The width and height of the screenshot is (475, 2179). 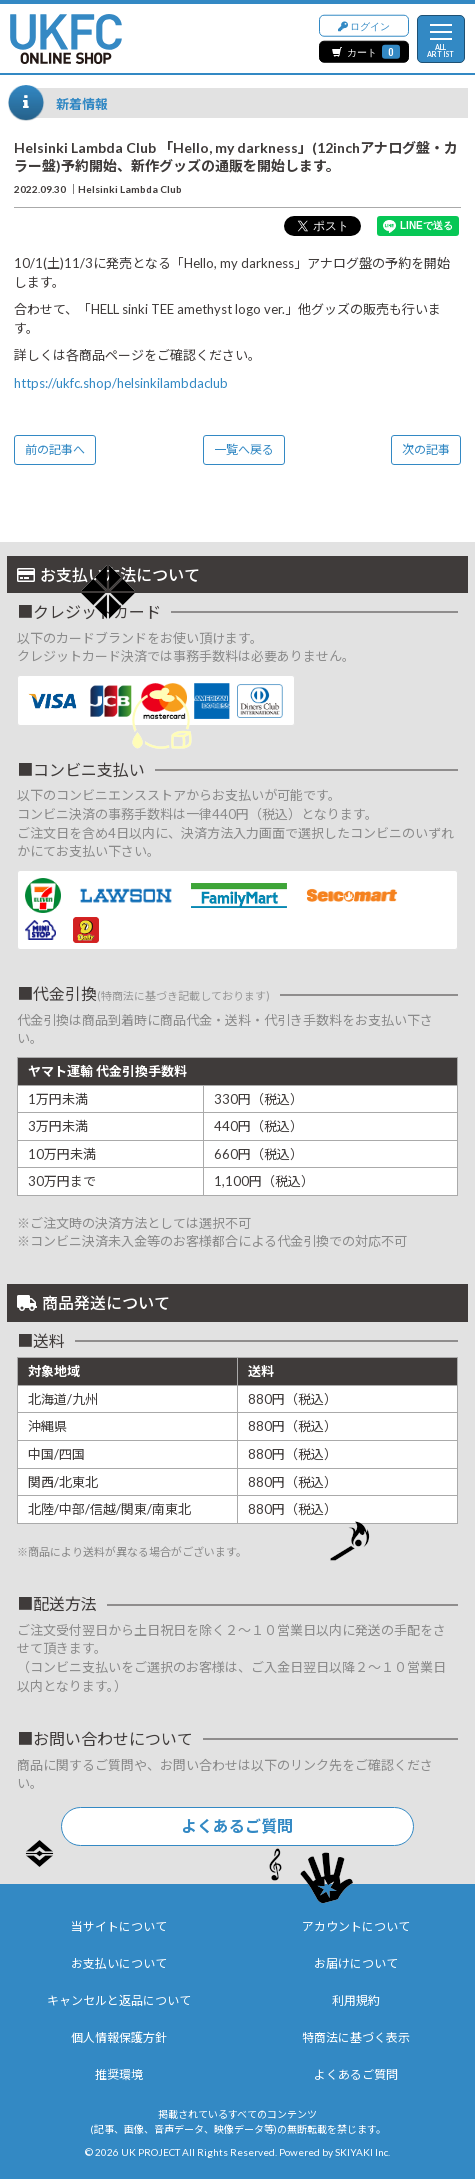 What do you see at coordinates (161, 720) in the screenshot?
I see `view or toggle between states of matter` at bounding box center [161, 720].